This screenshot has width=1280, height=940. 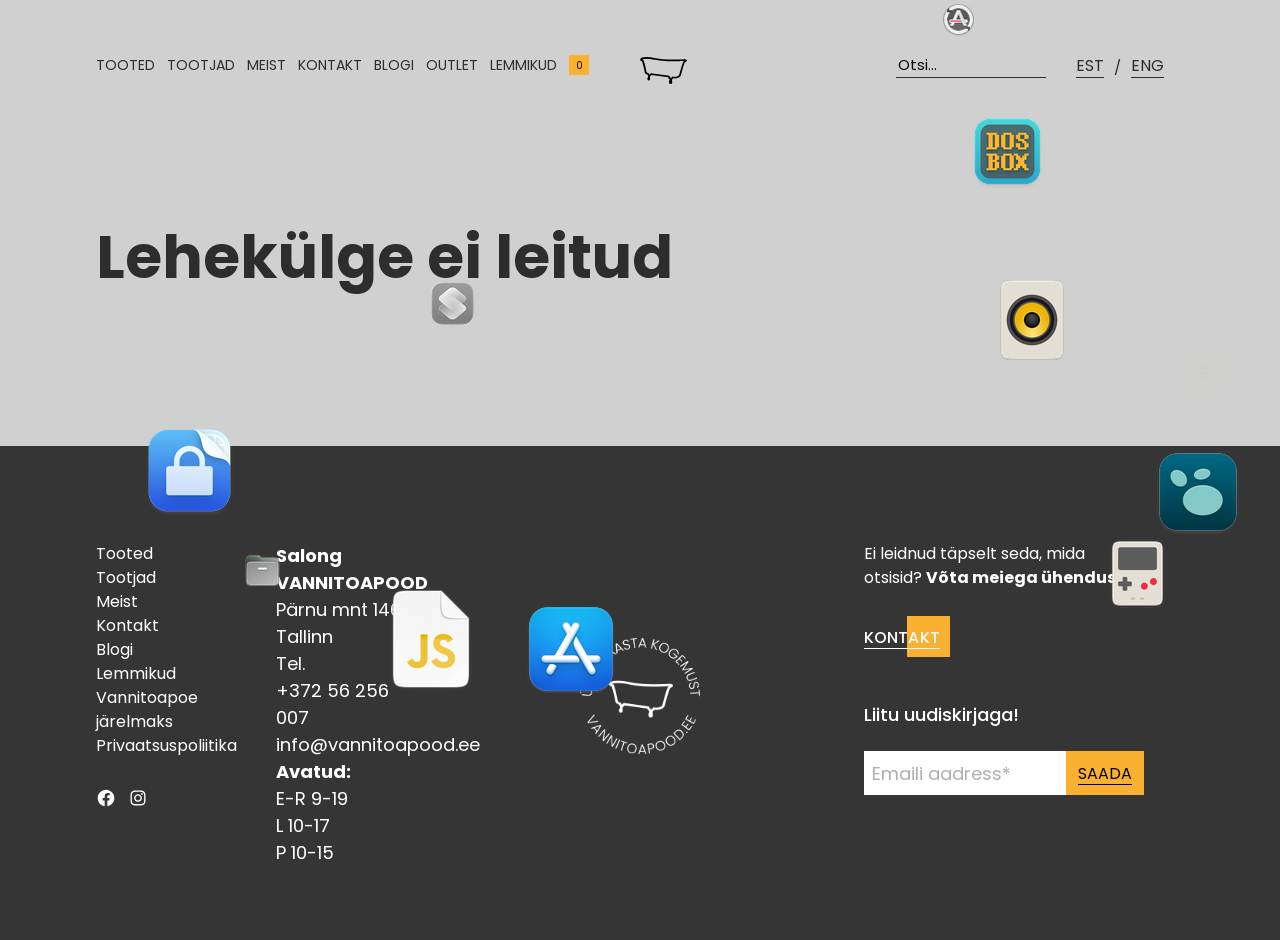 What do you see at coordinates (958, 19) in the screenshot?
I see `check for system software updates` at bounding box center [958, 19].